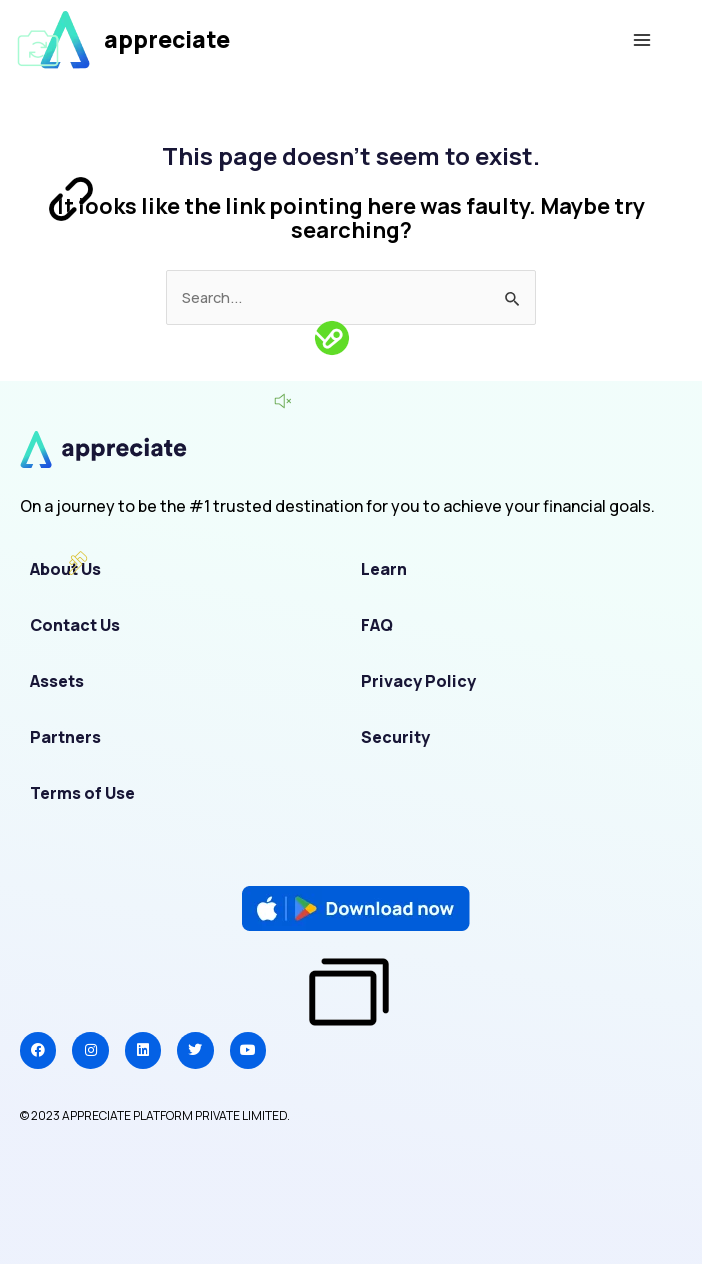 The image size is (702, 1264). I want to click on access plumbing or maintenance tools, so click(77, 563).